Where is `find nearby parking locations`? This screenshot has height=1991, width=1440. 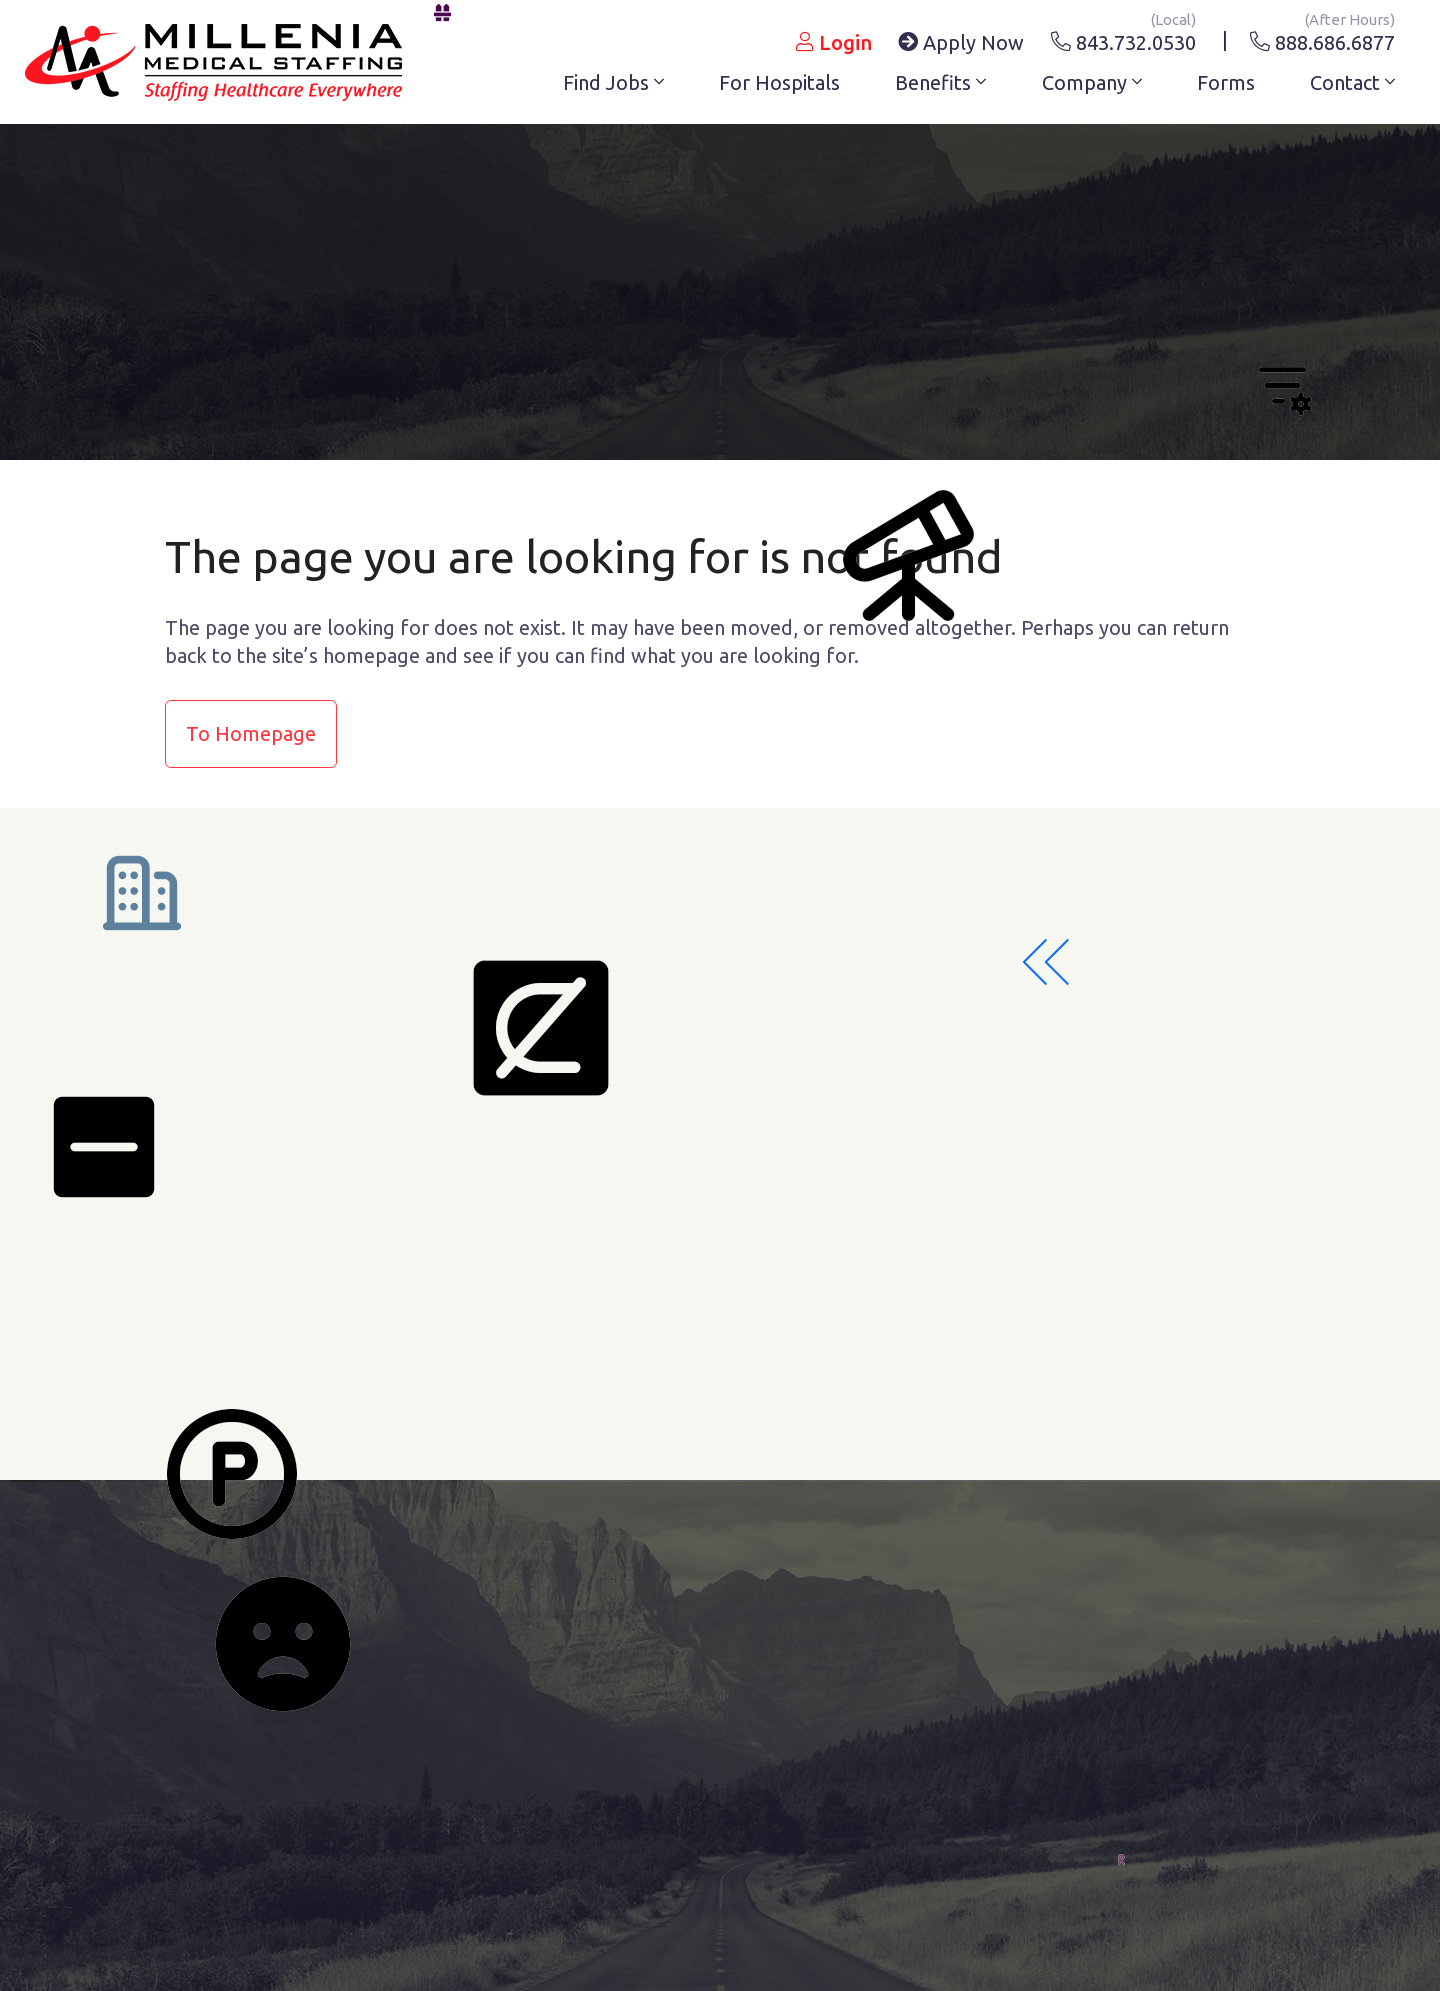
find nearby parking locations is located at coordinates (232, 1474).